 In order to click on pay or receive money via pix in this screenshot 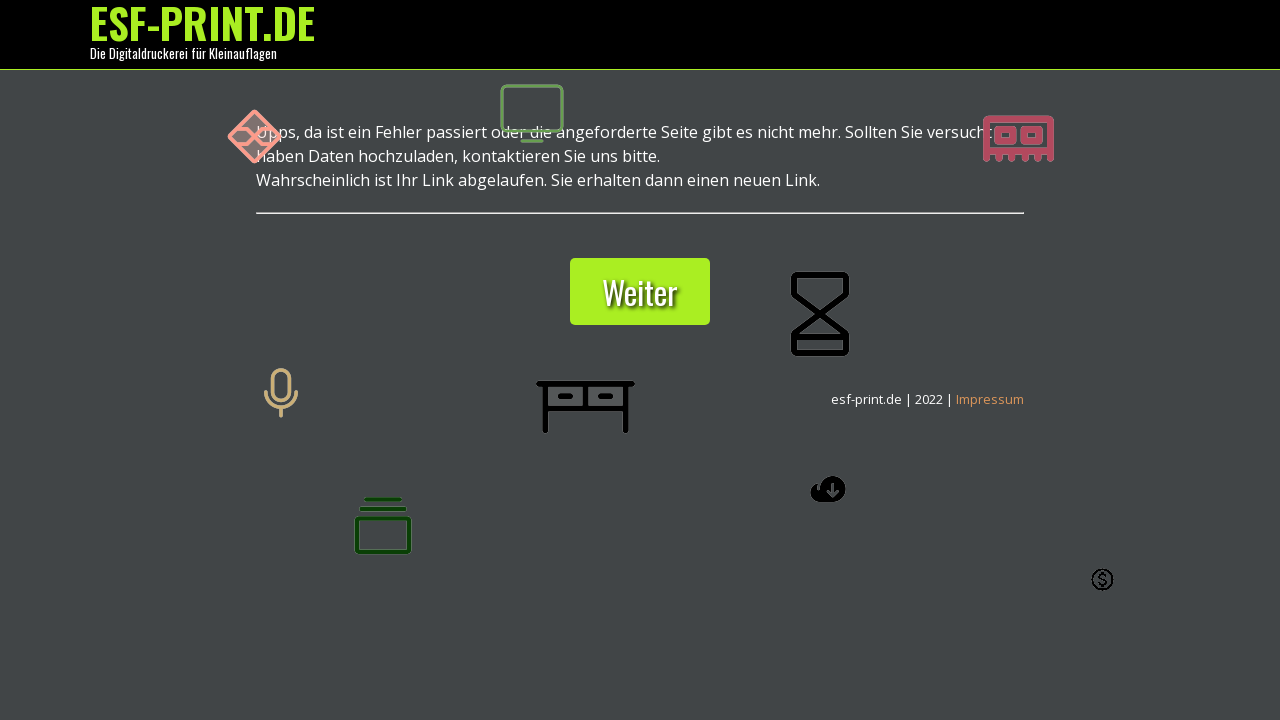, I will do `click(254, 136)`.